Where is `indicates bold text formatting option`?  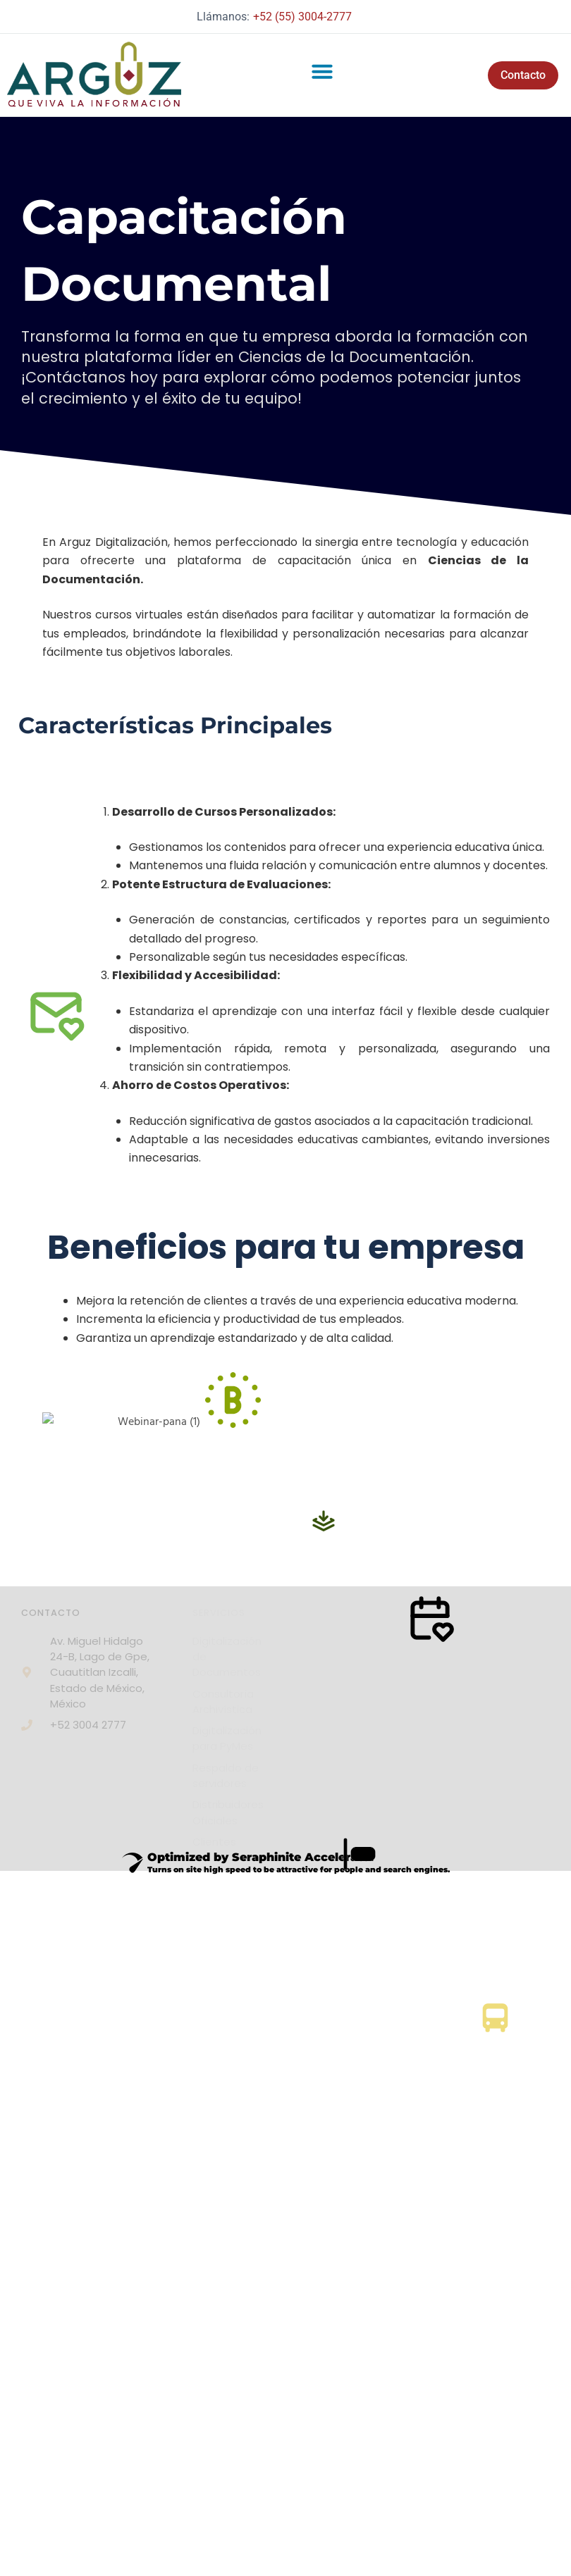
indicates bold text formatting option is located at coordinates (233, 1400).